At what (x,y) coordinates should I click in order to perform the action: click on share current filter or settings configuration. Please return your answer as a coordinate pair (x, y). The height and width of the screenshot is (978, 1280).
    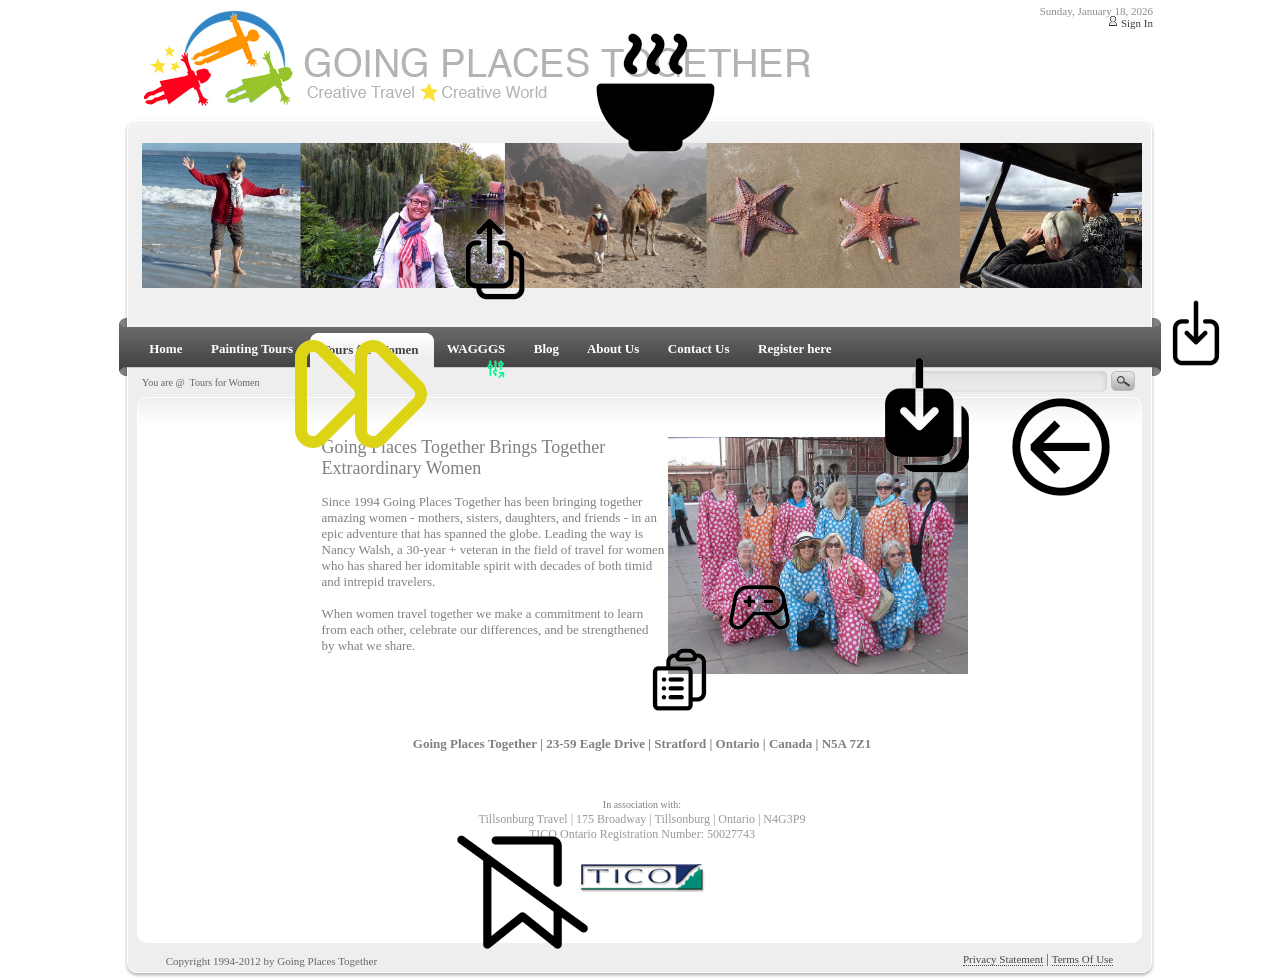
    Looking at the image, I should click on (495, 368).